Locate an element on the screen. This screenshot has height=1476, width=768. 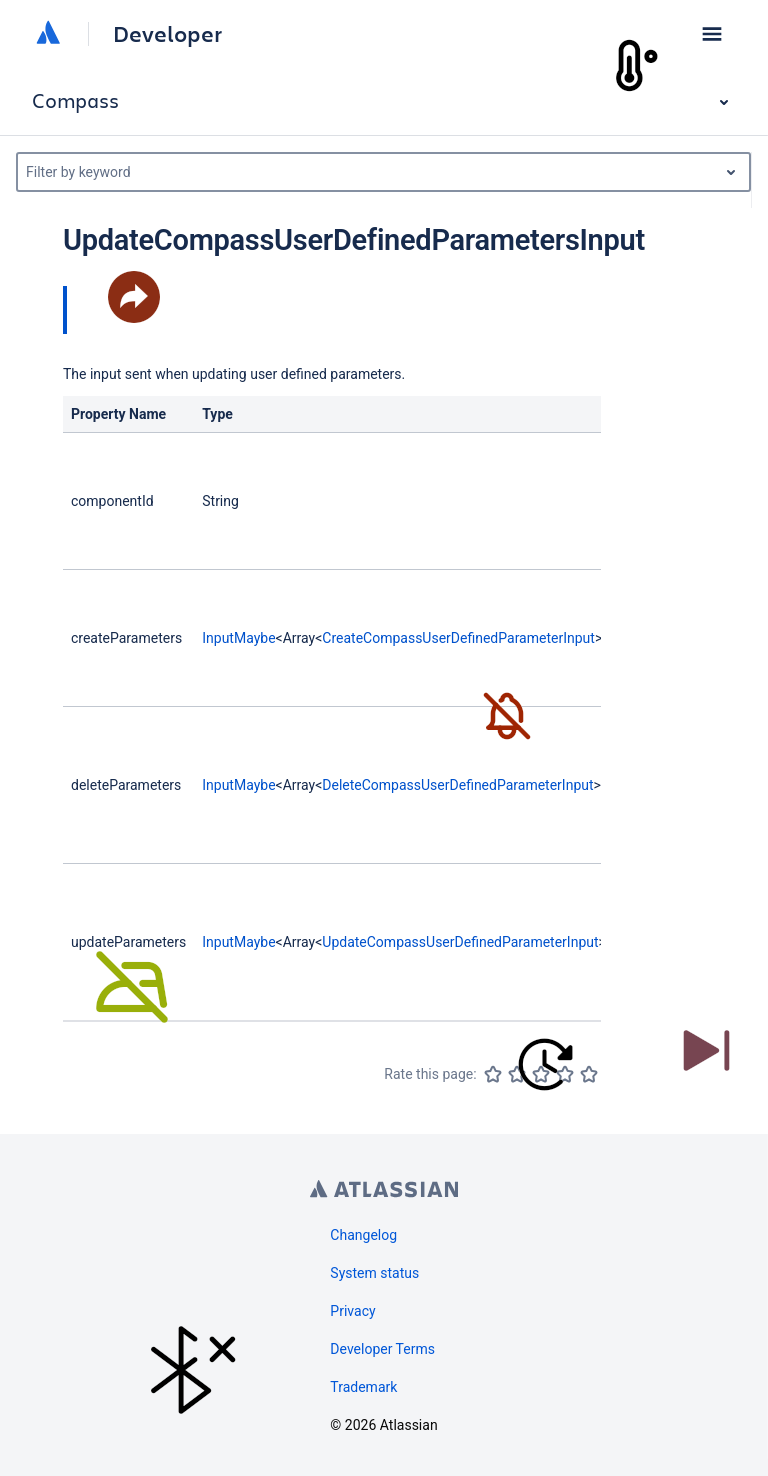
skip to the next track is located at coordinates (706, 1050).